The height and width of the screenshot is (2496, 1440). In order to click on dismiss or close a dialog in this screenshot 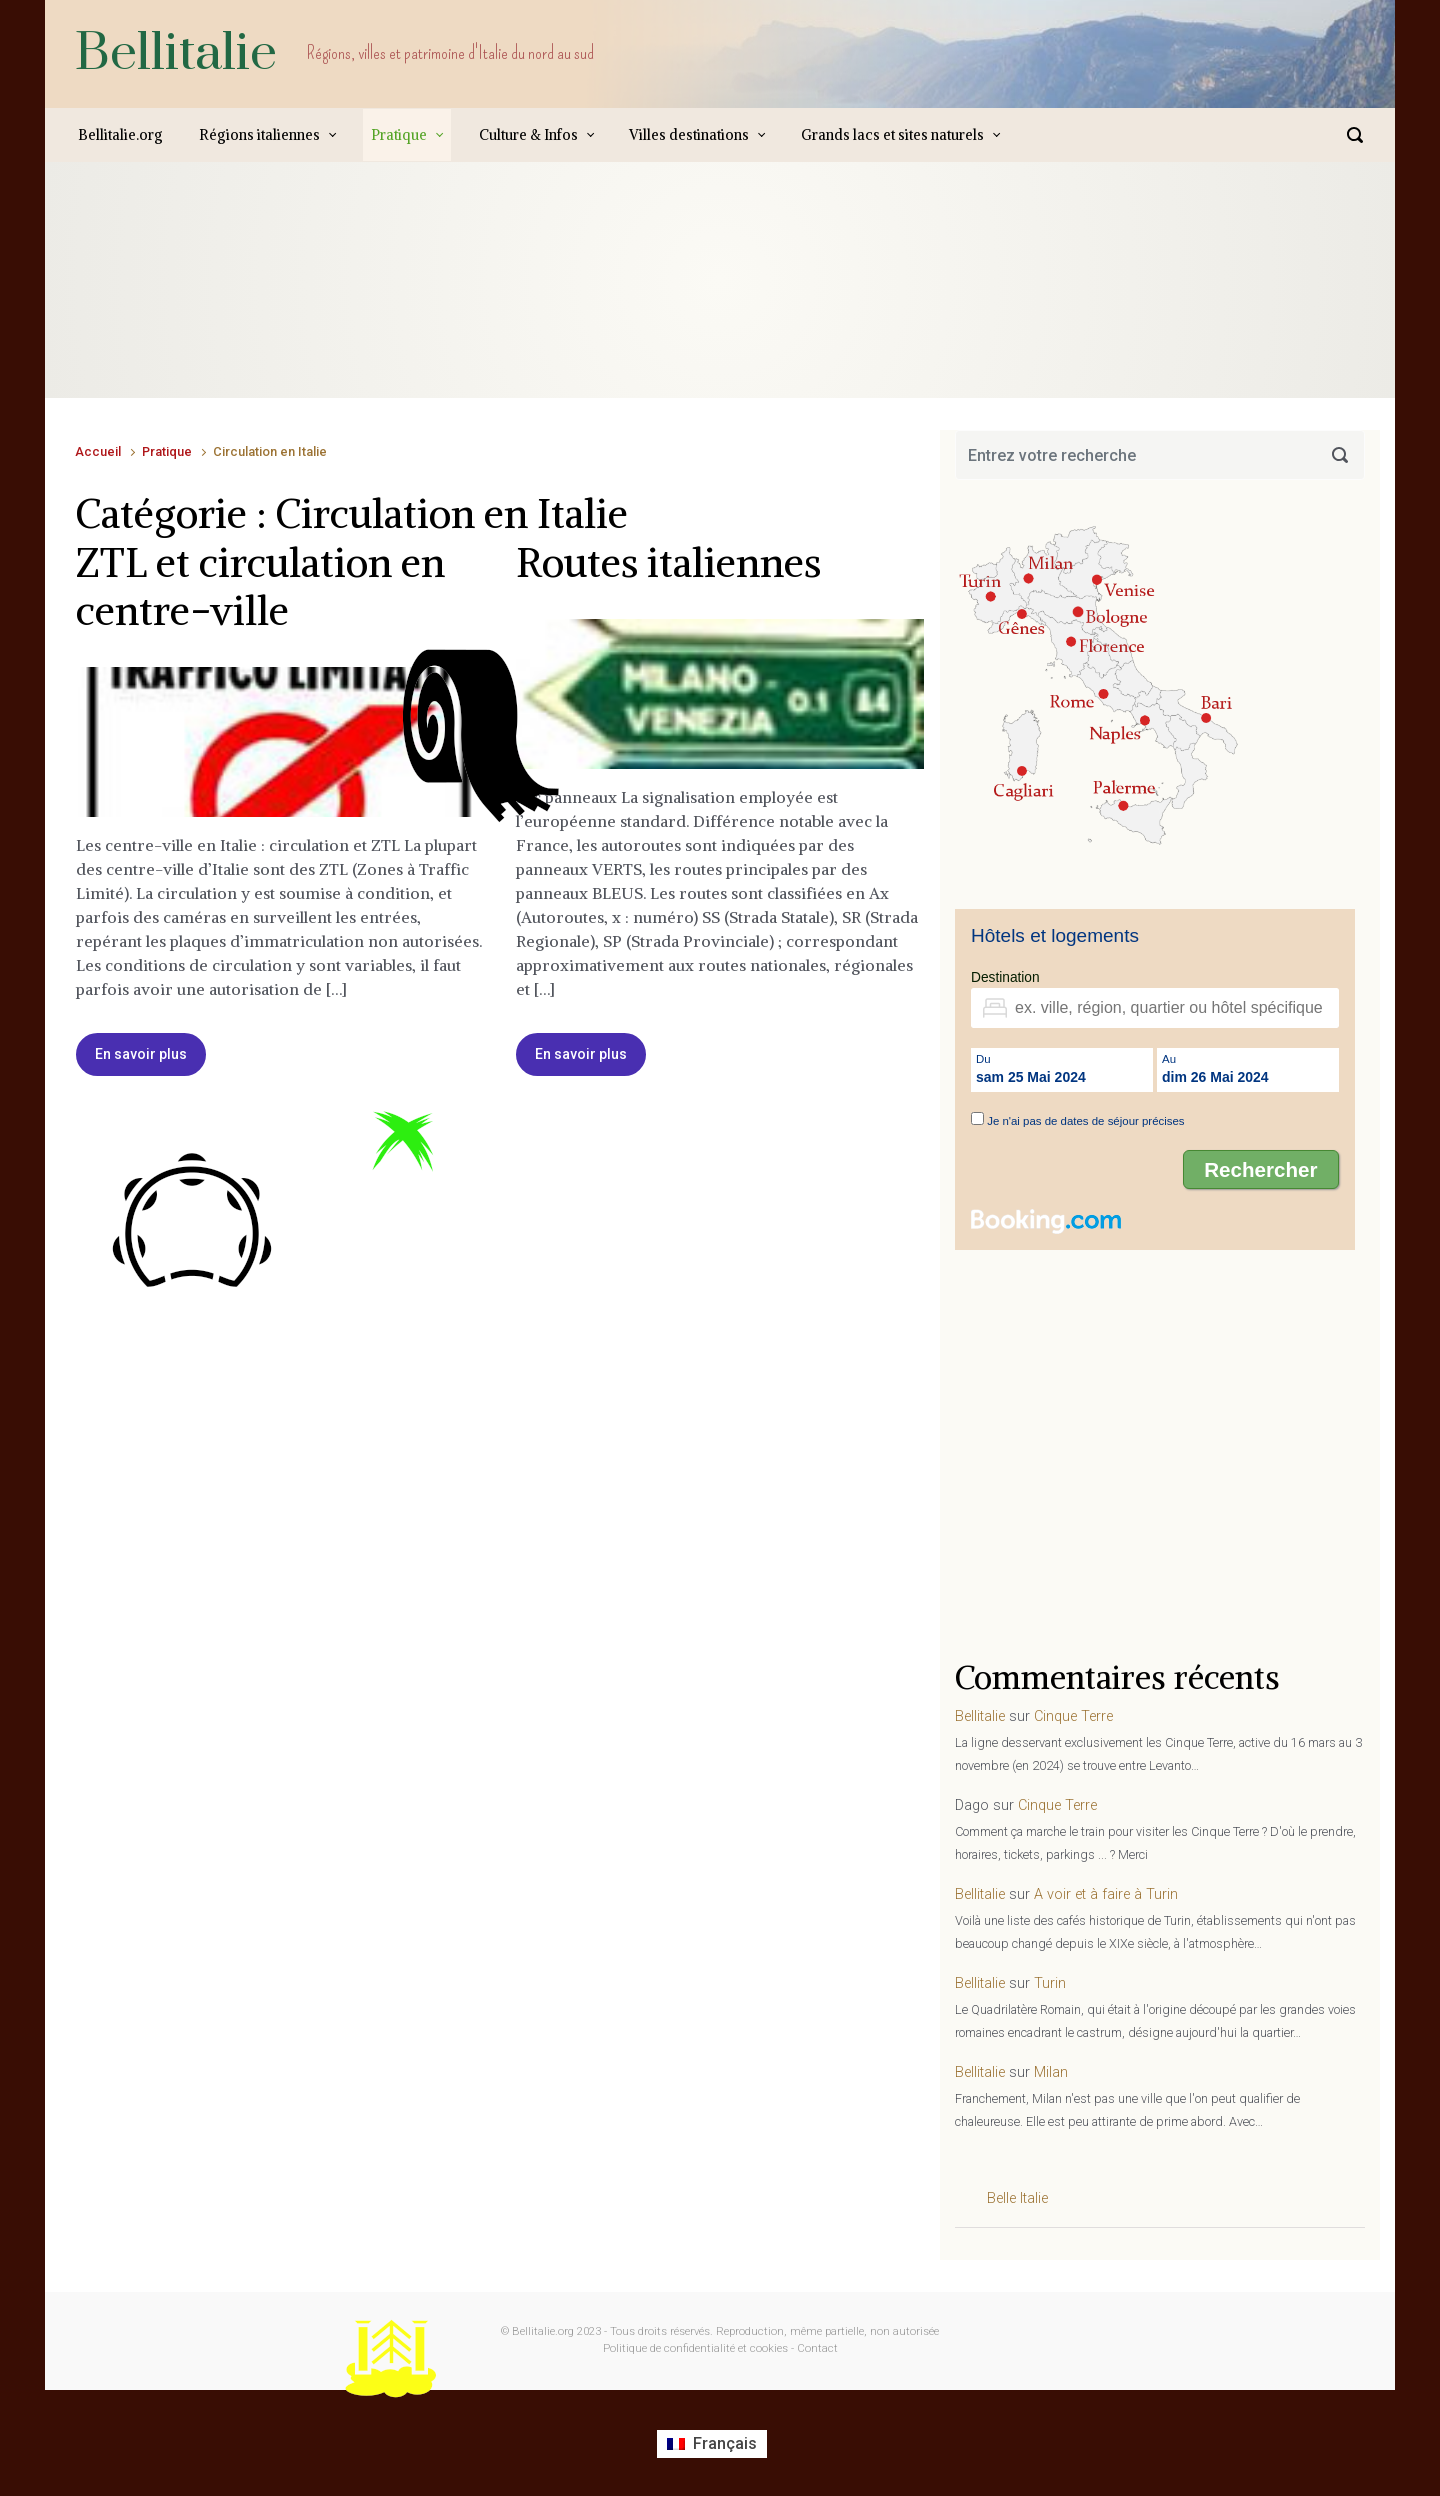, I will do `click(402, 1141)`.